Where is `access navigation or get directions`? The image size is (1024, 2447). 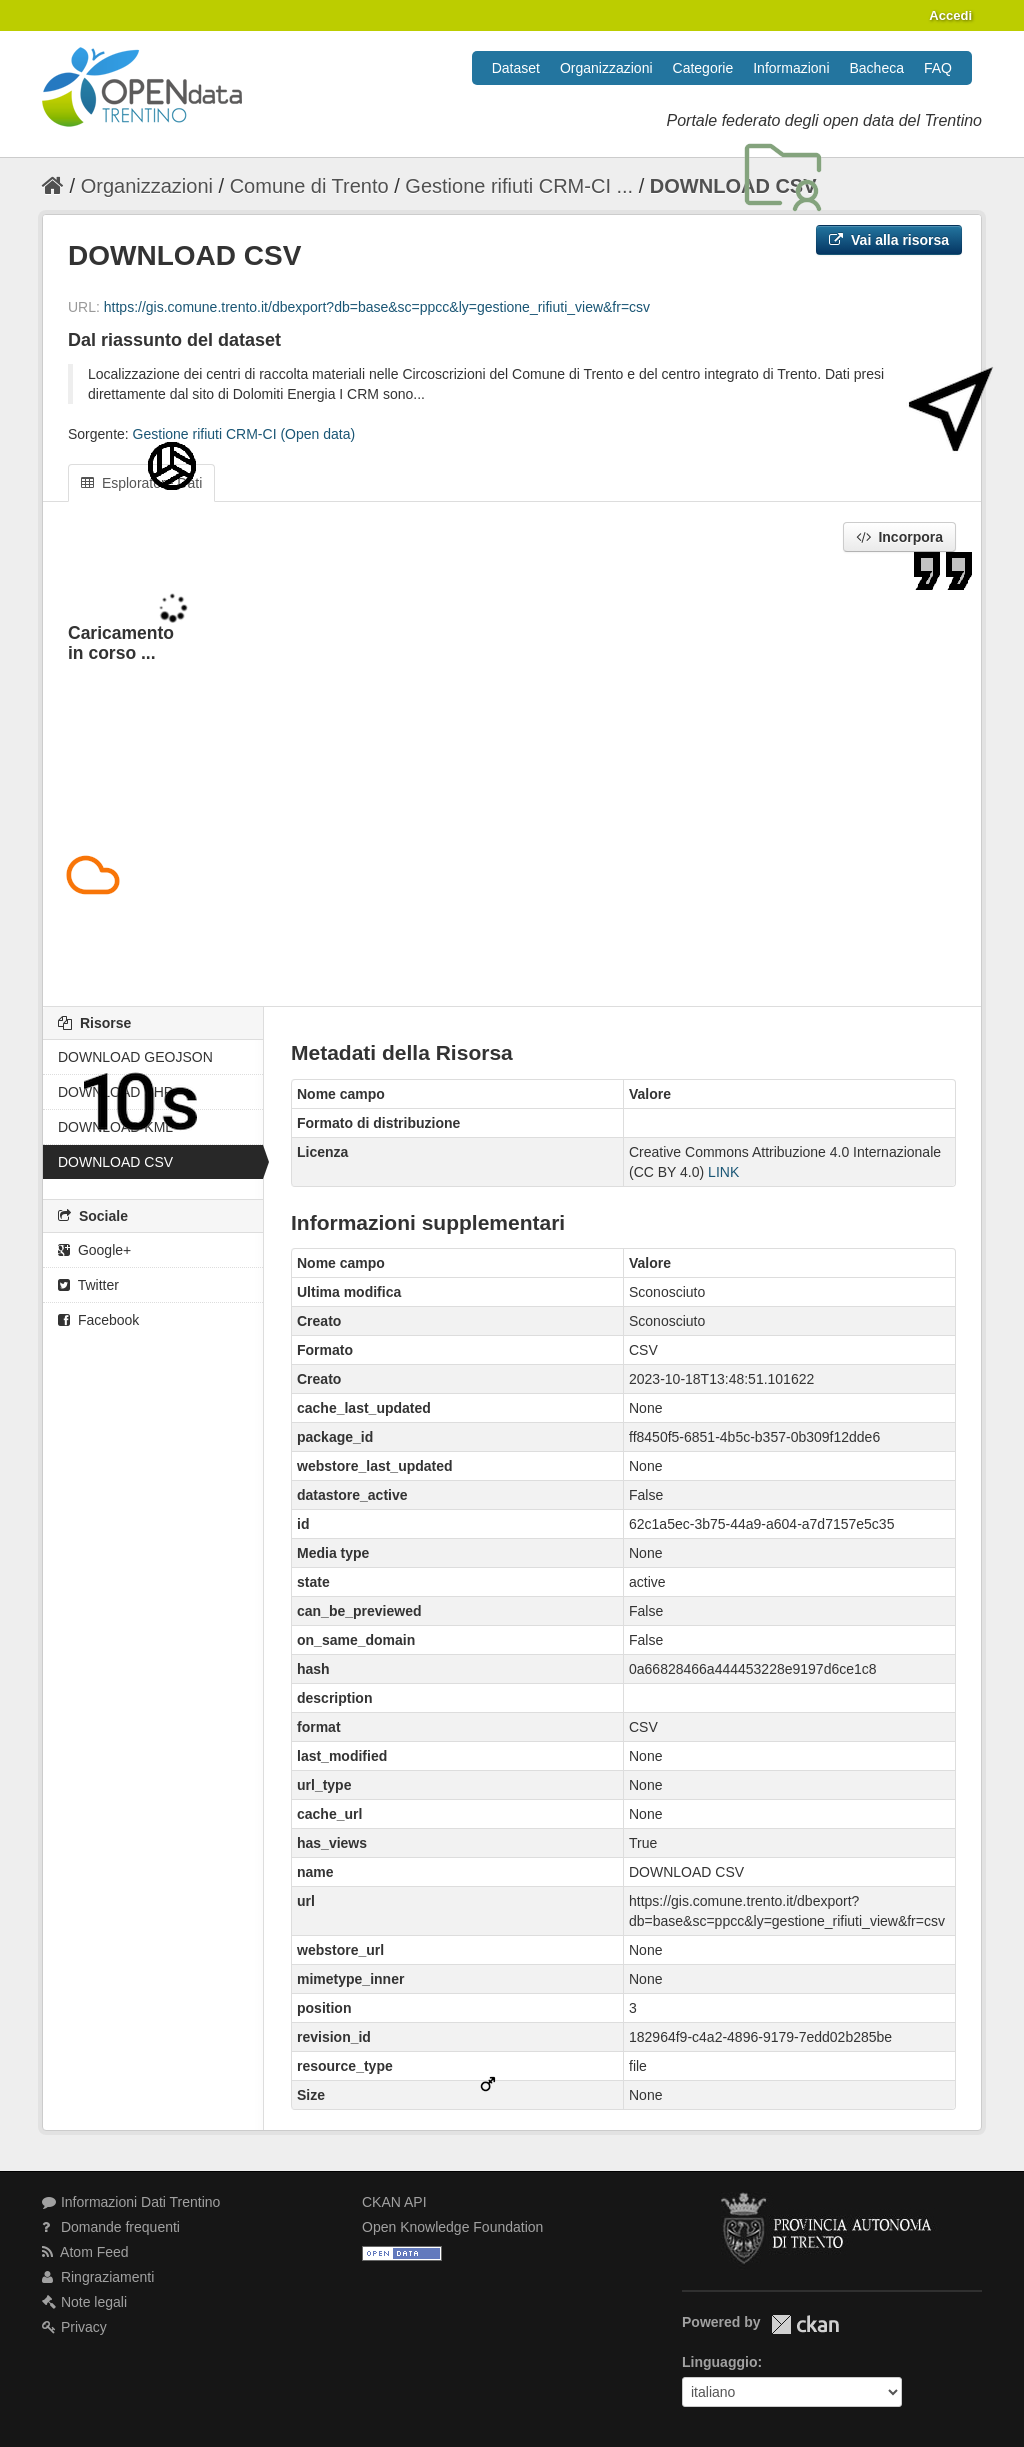
access navigation or get directions is located at coordinates (951, 409).